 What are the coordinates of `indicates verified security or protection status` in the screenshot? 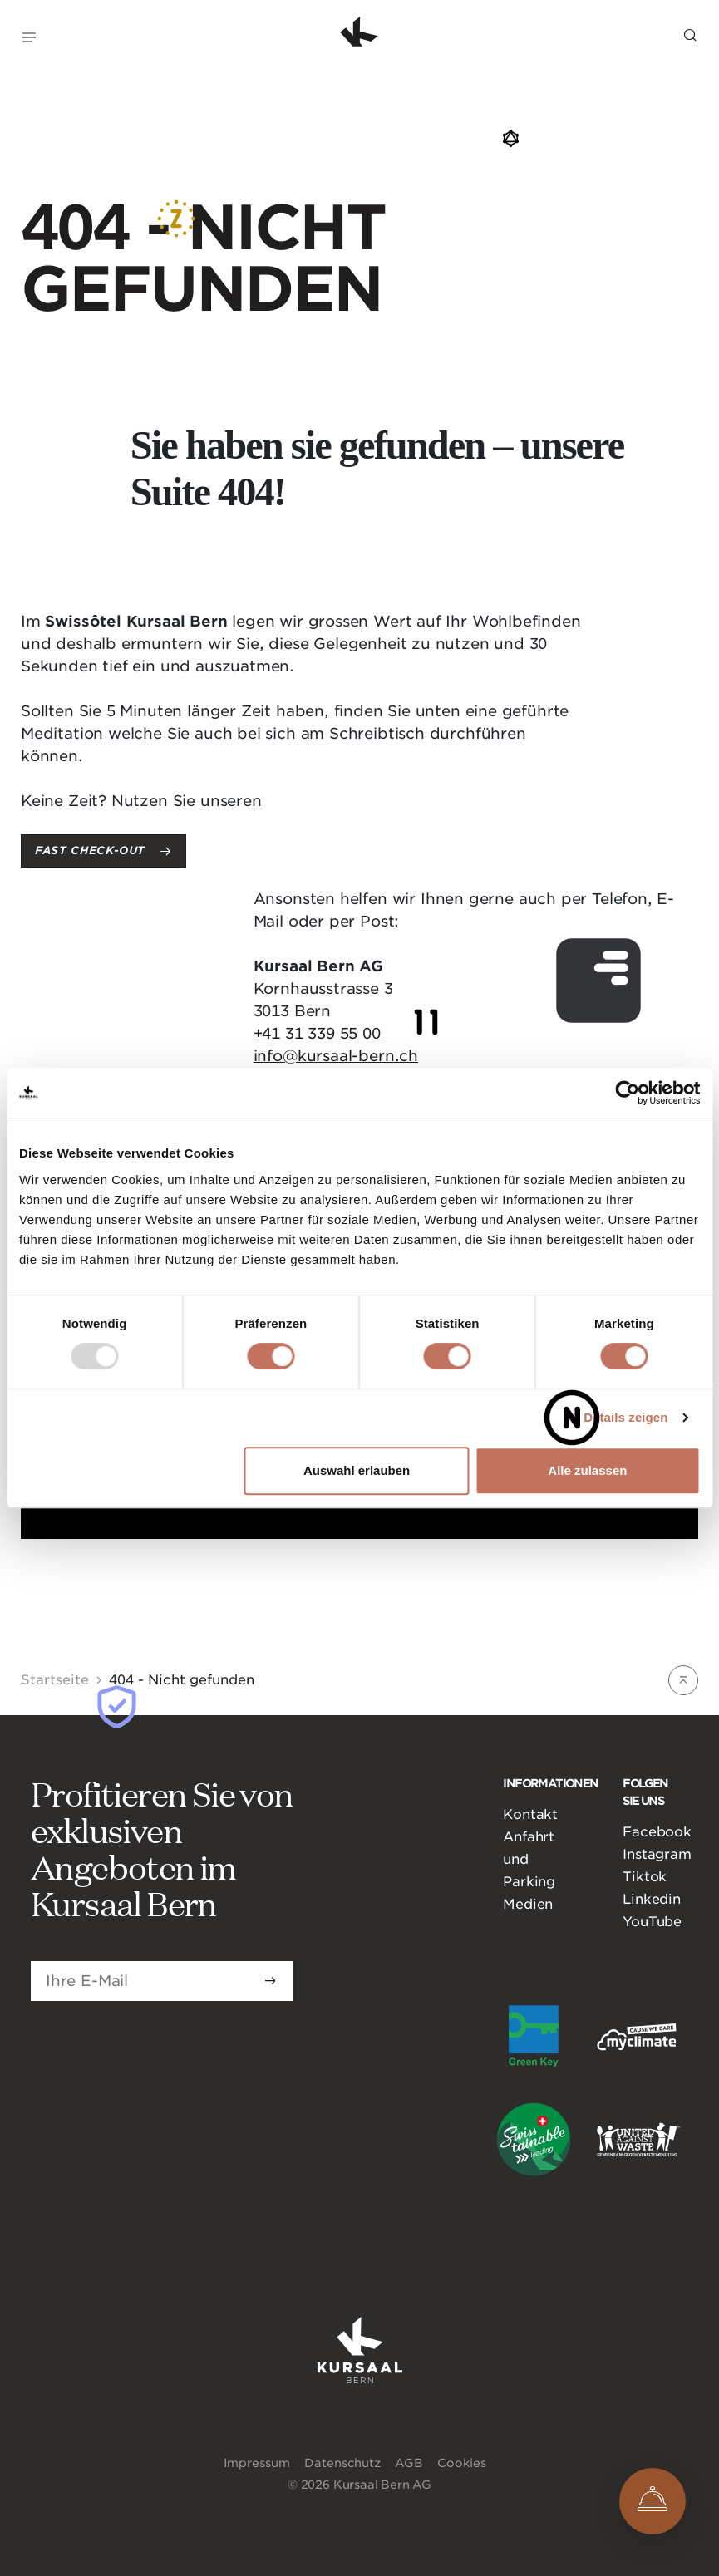 It's located at (116, 1707).